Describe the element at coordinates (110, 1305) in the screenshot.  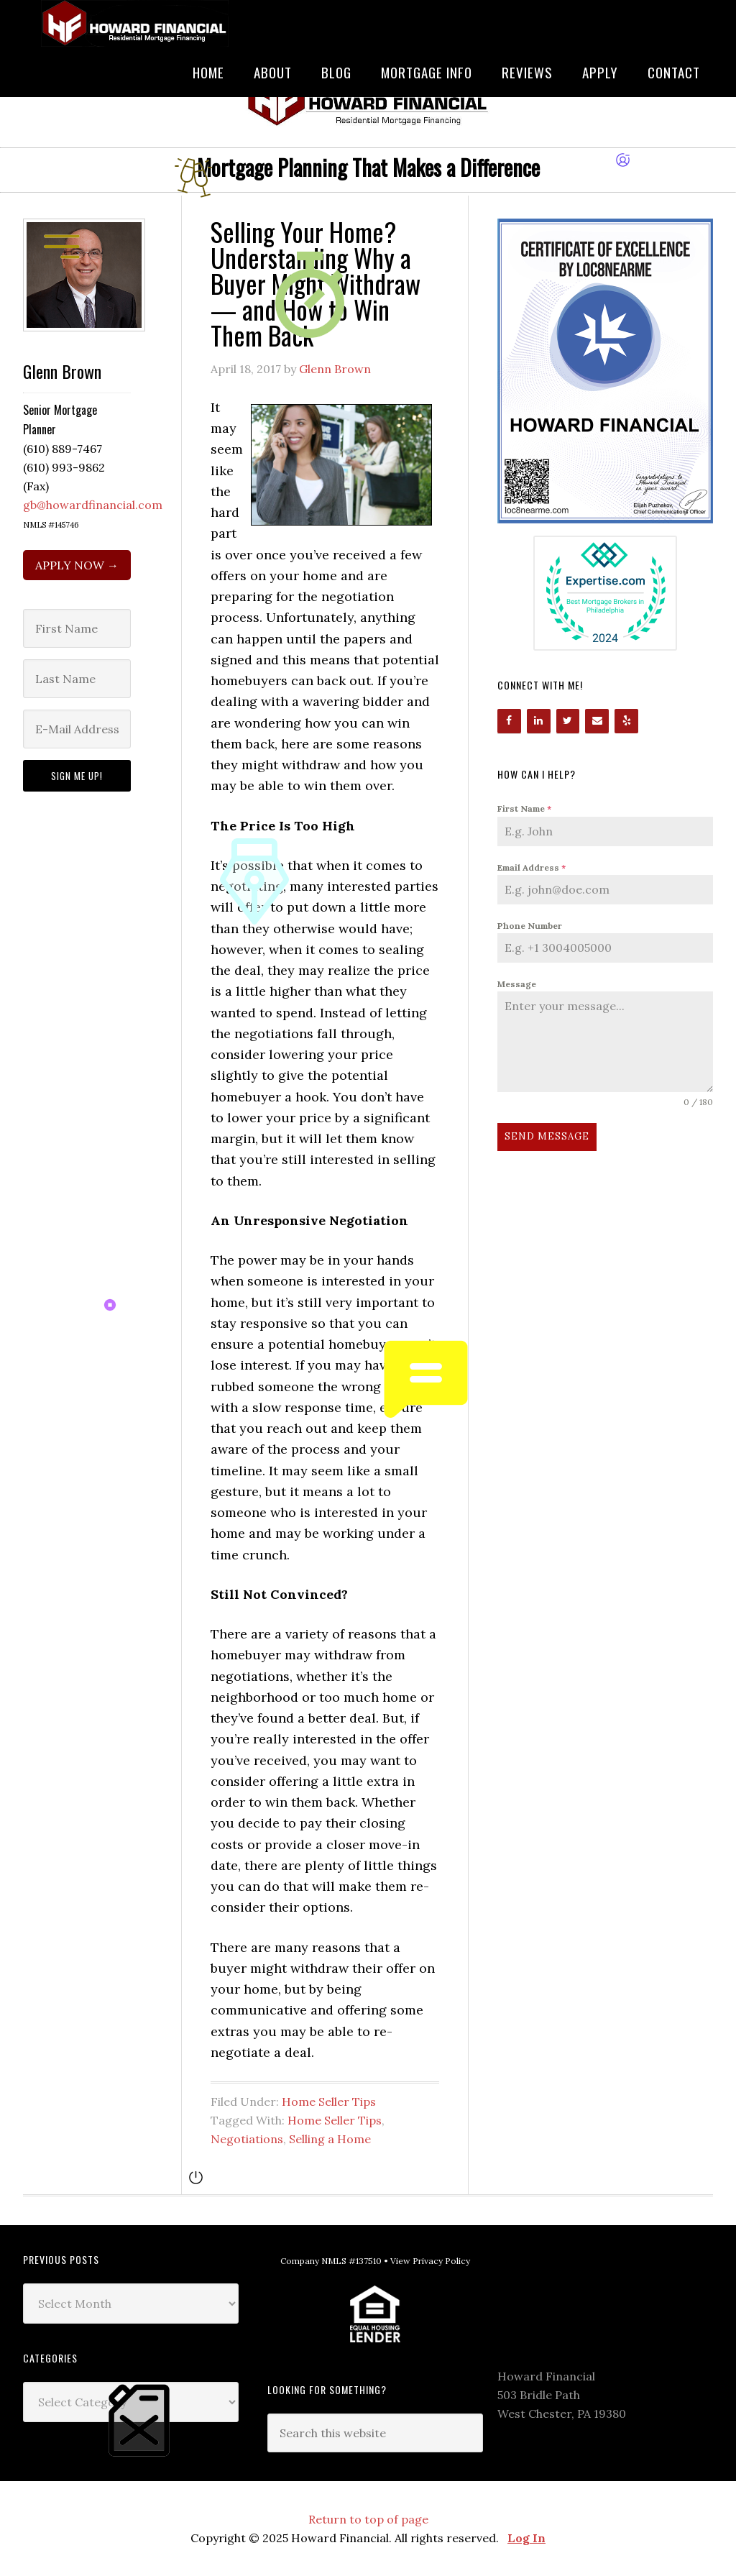
I see `stop media playback` at that location.